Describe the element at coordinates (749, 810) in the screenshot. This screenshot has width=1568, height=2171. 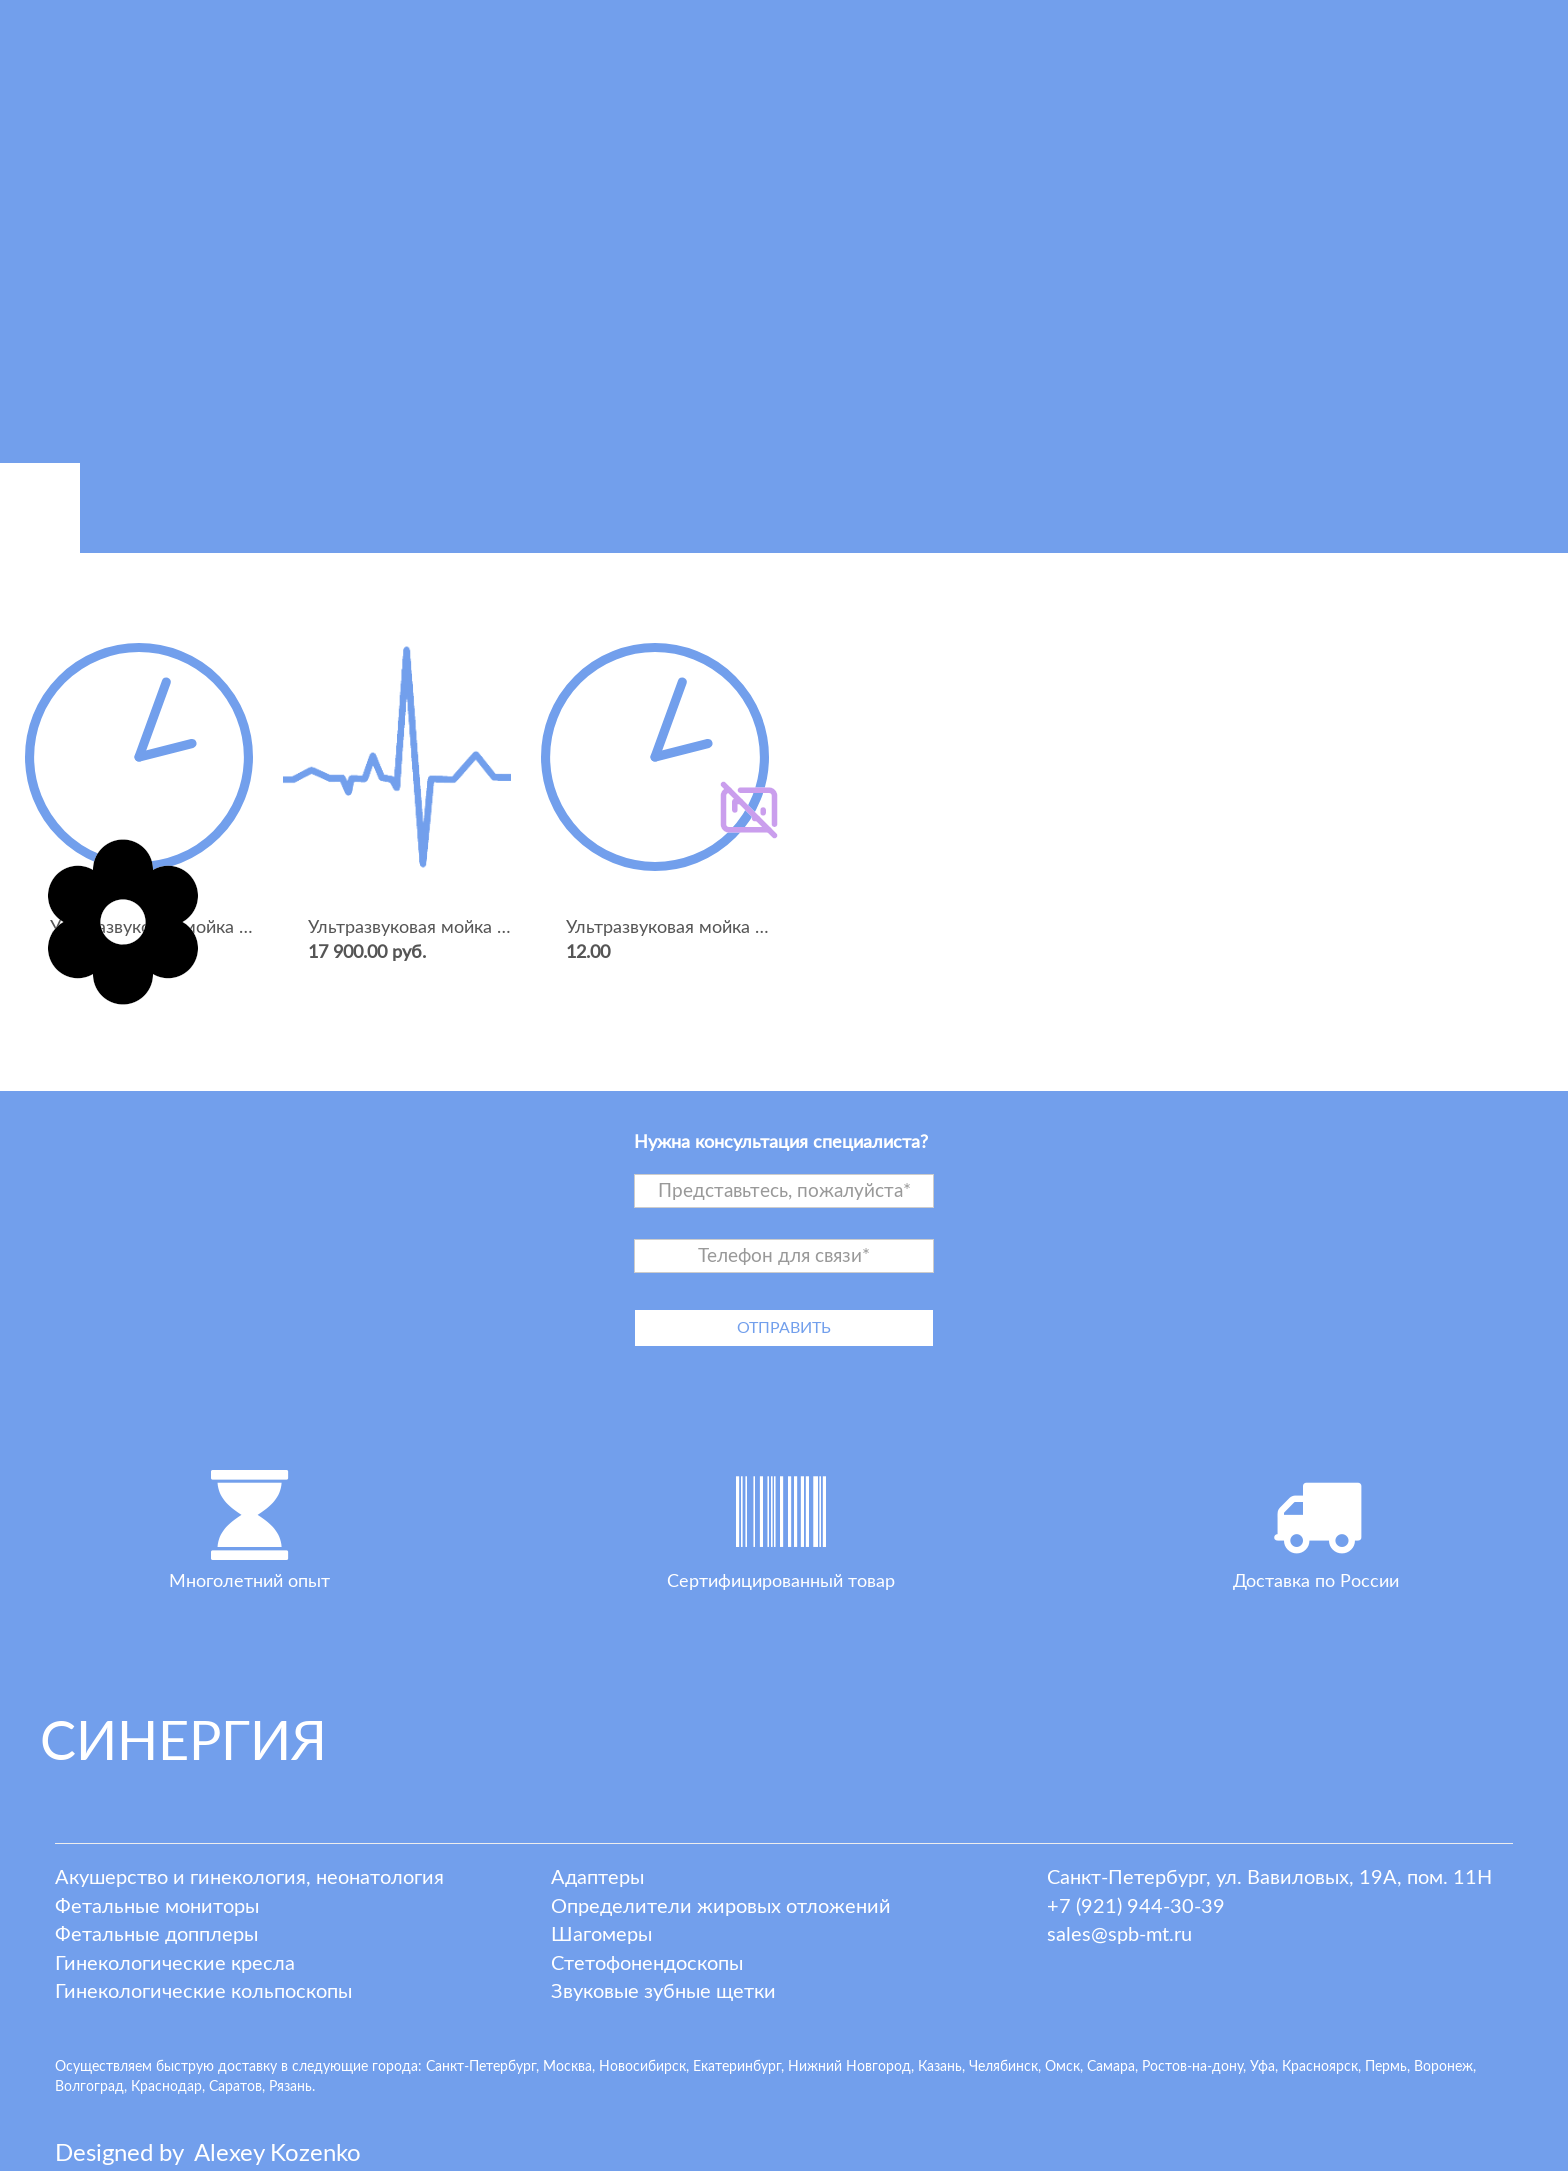
I see `disable aspect ratio lock` at that location.